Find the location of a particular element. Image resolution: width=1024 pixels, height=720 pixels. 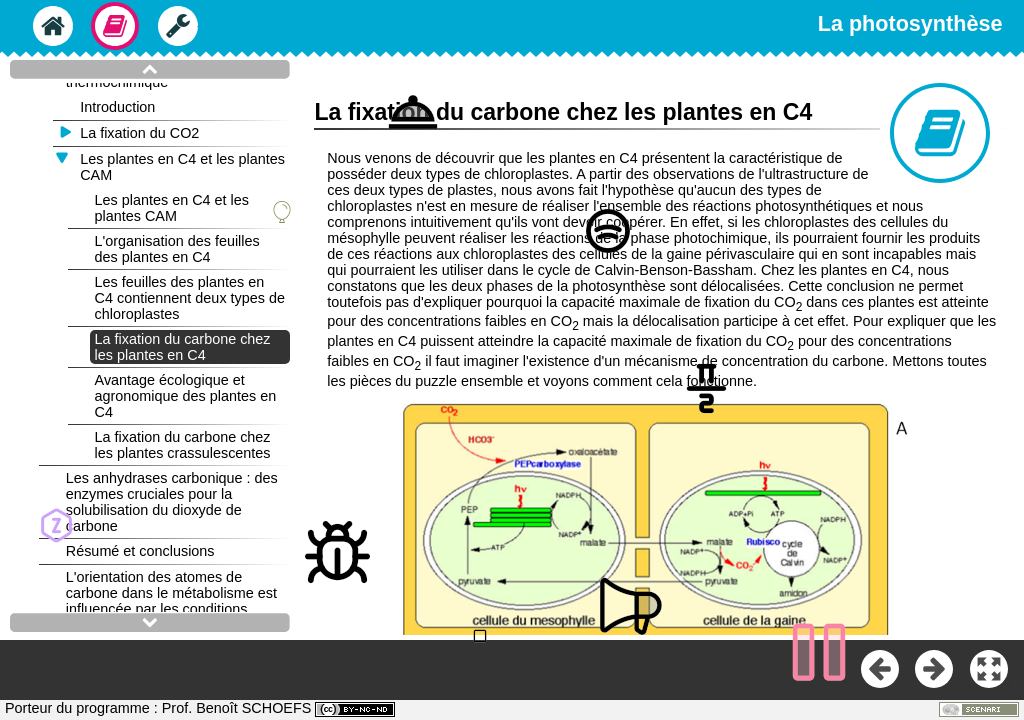

pause media playback is located at coordinates (819, 652).